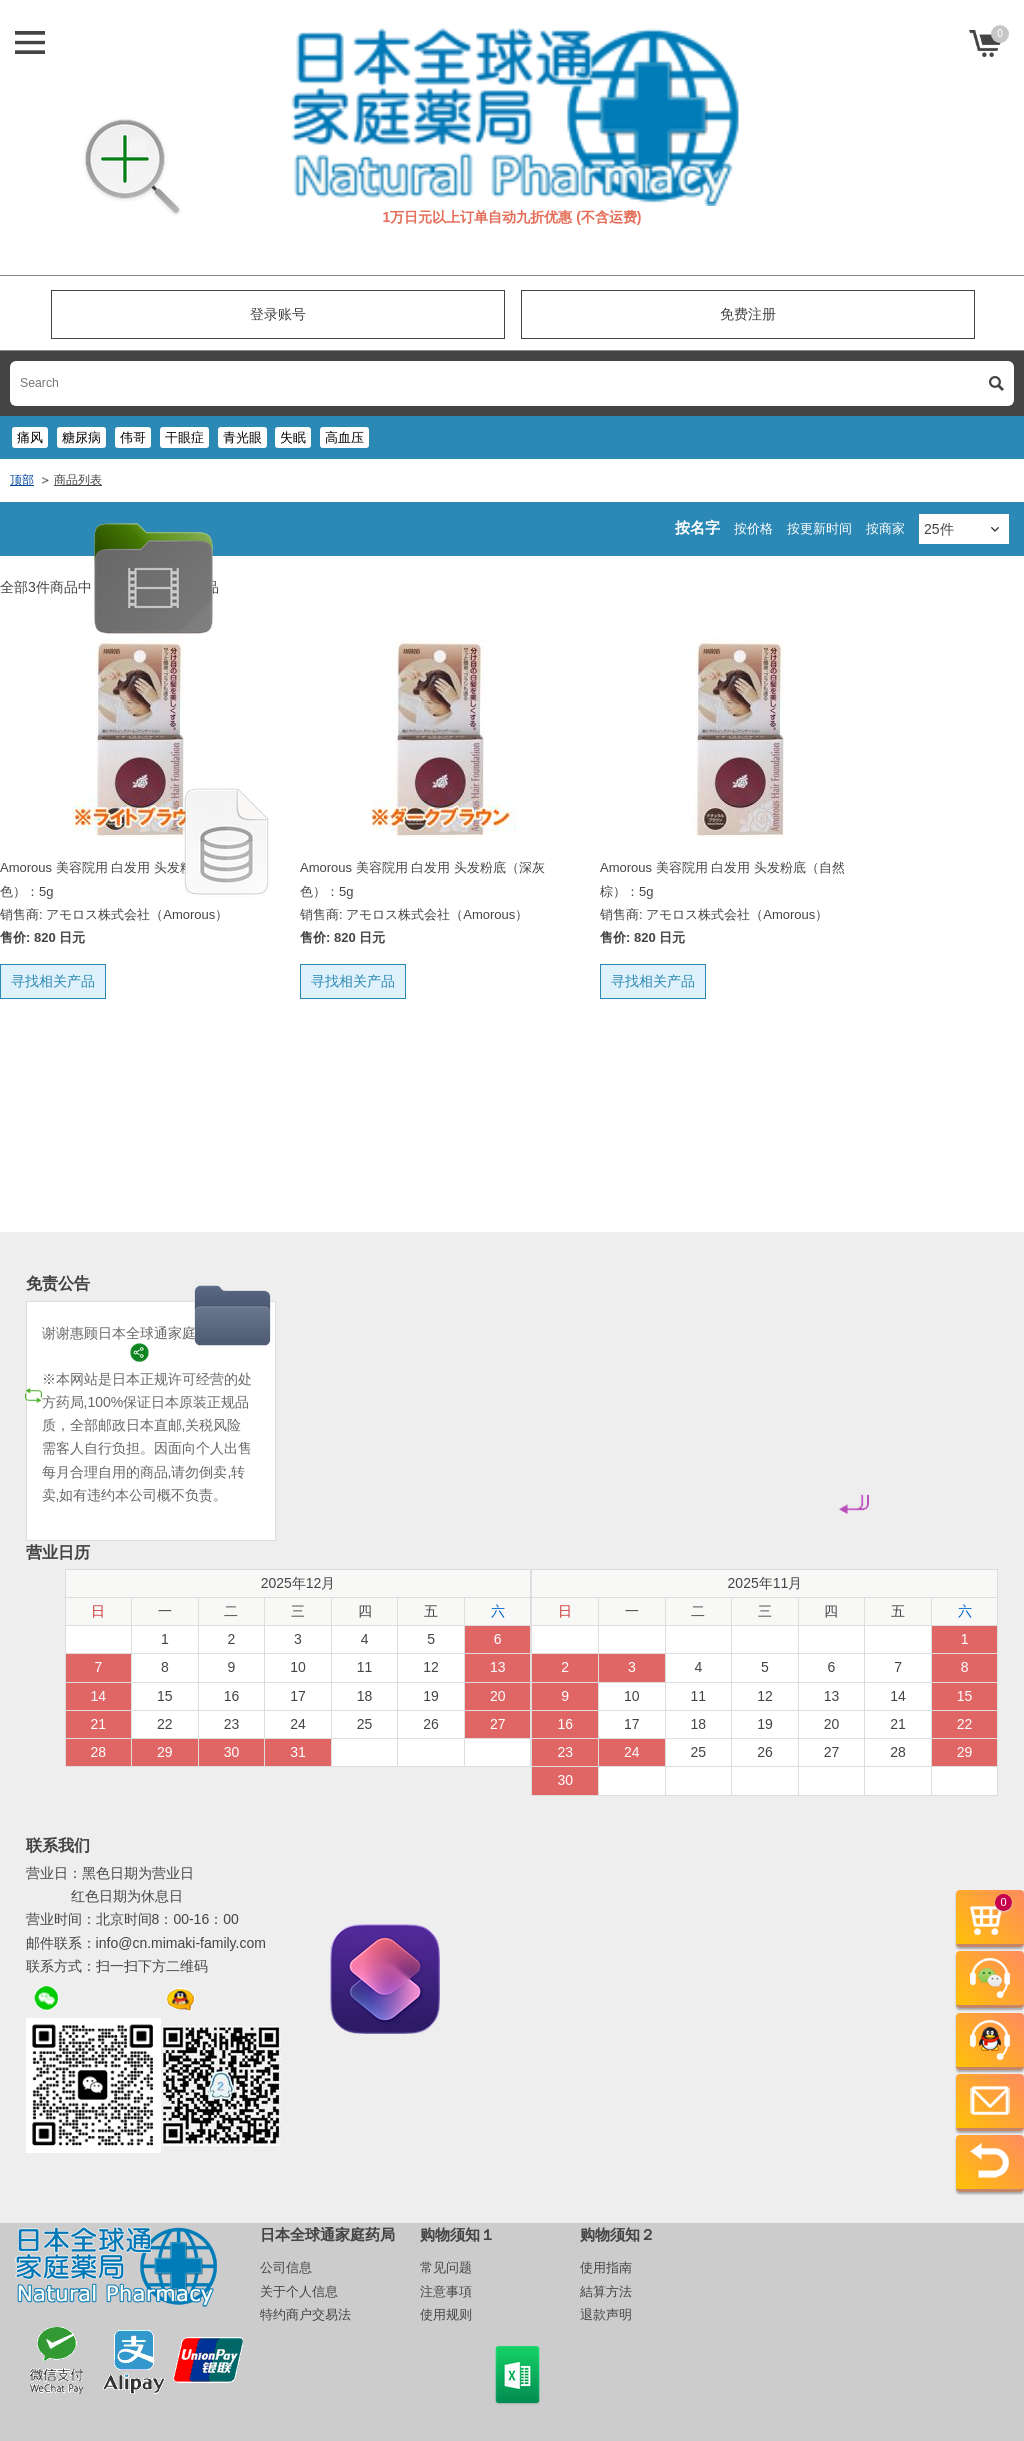  Describe the element at coordinates (226, 841) in the screenshot. I see `sql database file` at that location.